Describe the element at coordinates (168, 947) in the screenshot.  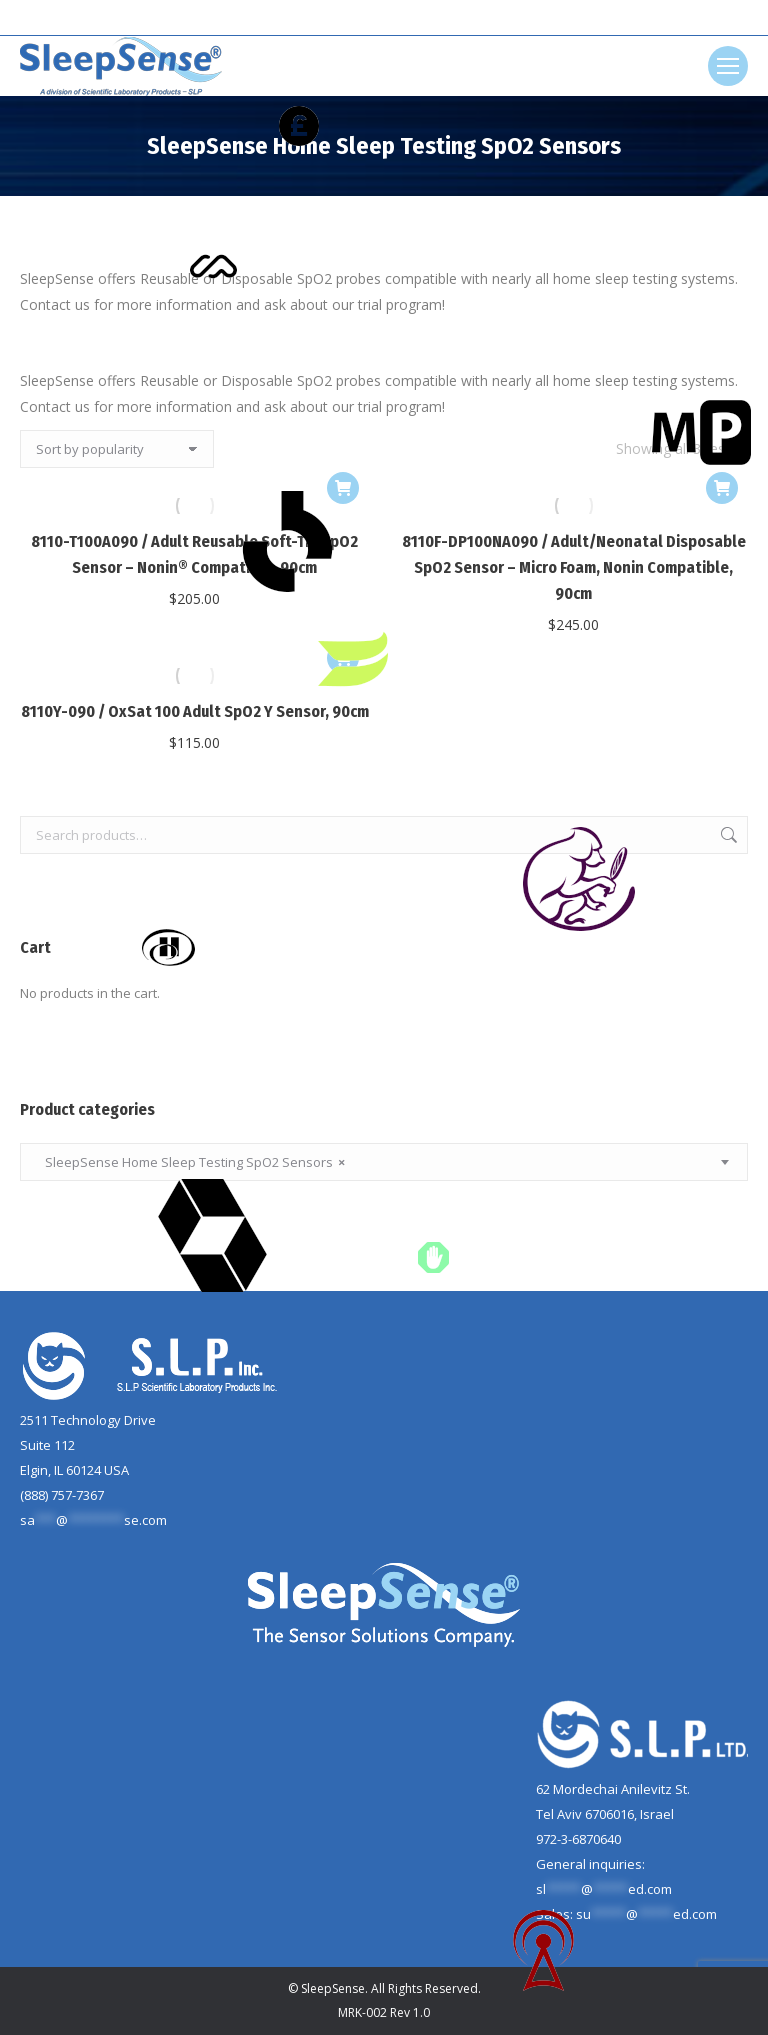
I see `hilton hotels and resorts logo` at that location.